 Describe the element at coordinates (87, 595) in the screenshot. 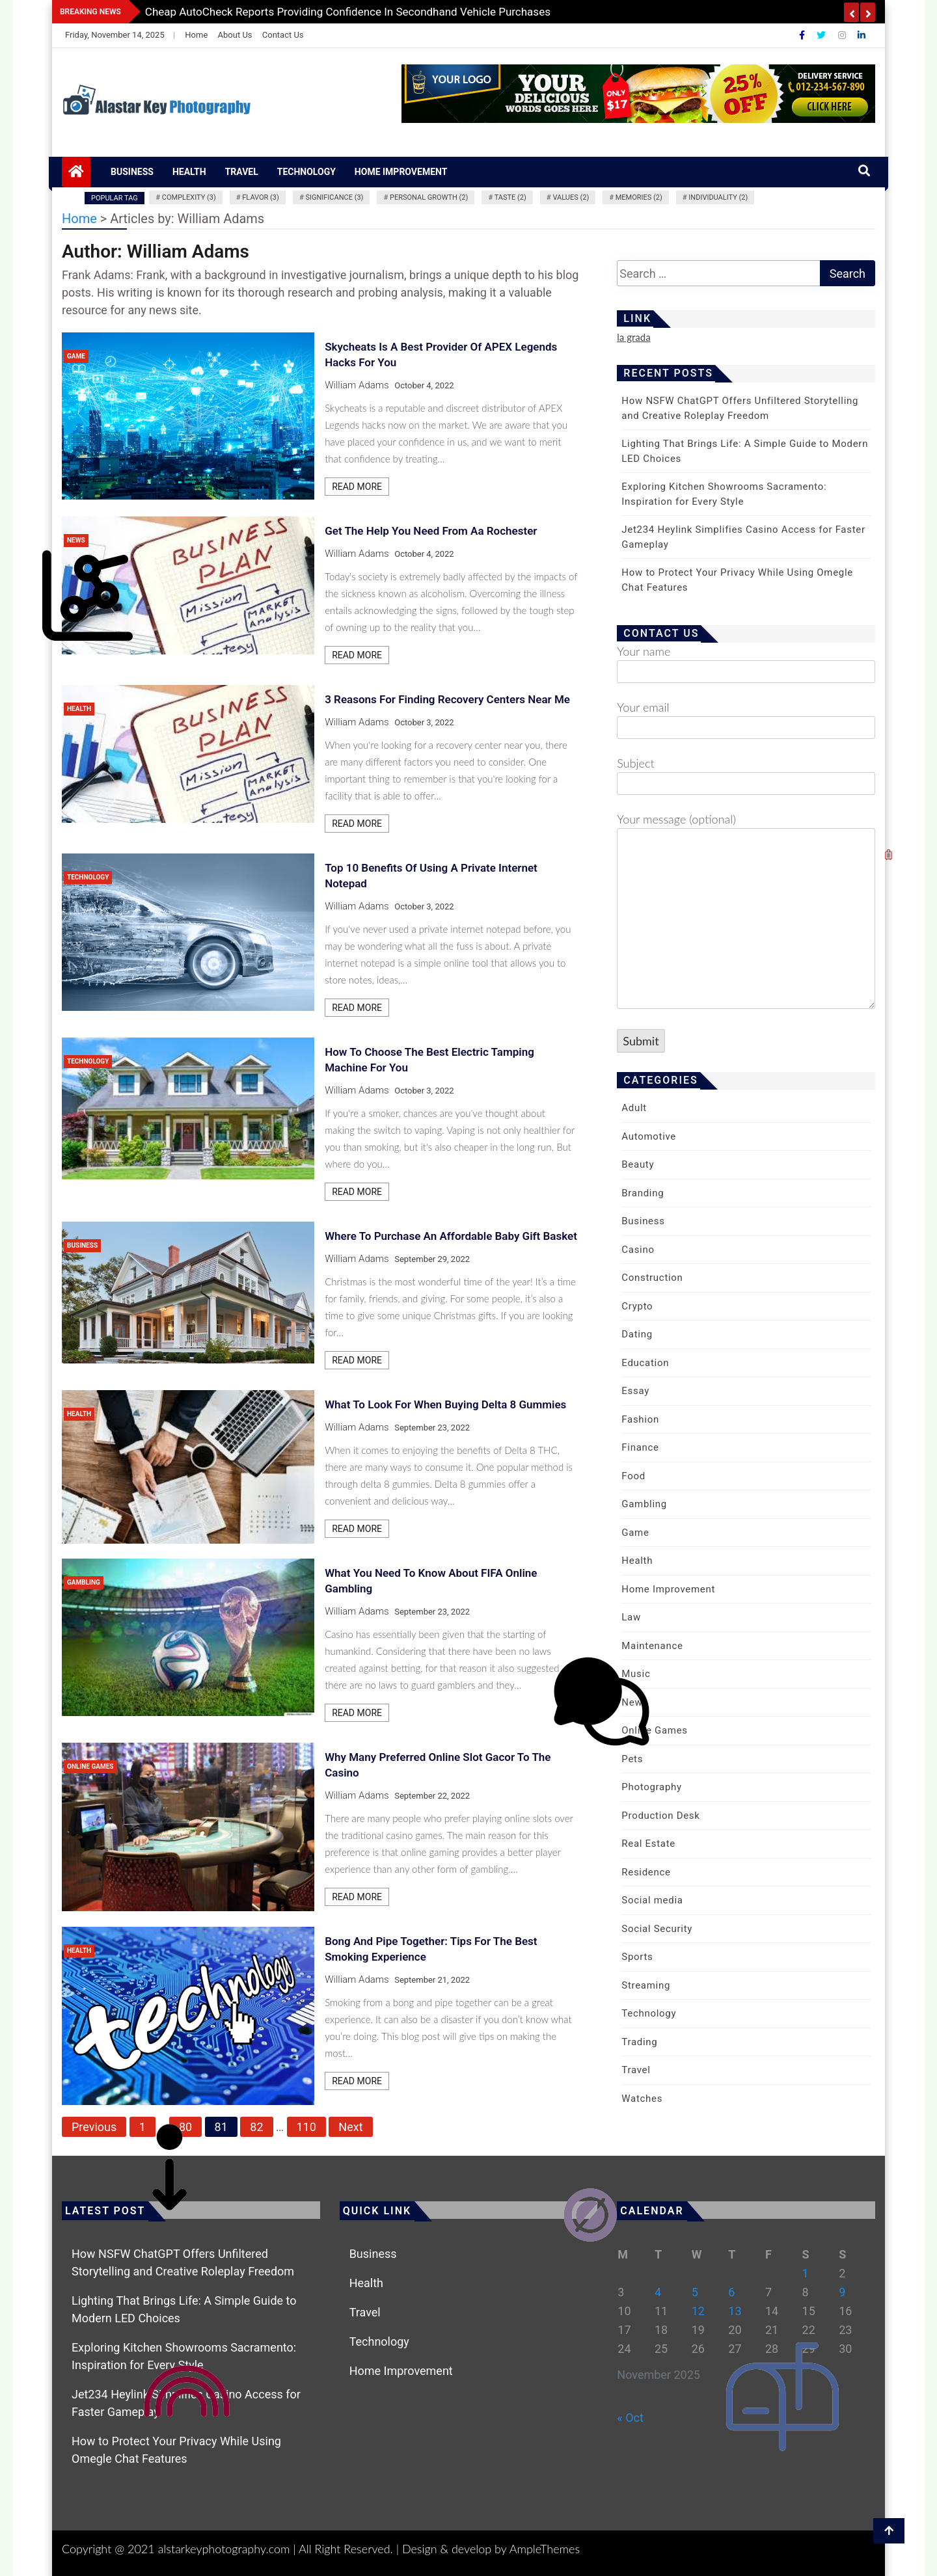

I see `view network analytics or graph data` at that location.